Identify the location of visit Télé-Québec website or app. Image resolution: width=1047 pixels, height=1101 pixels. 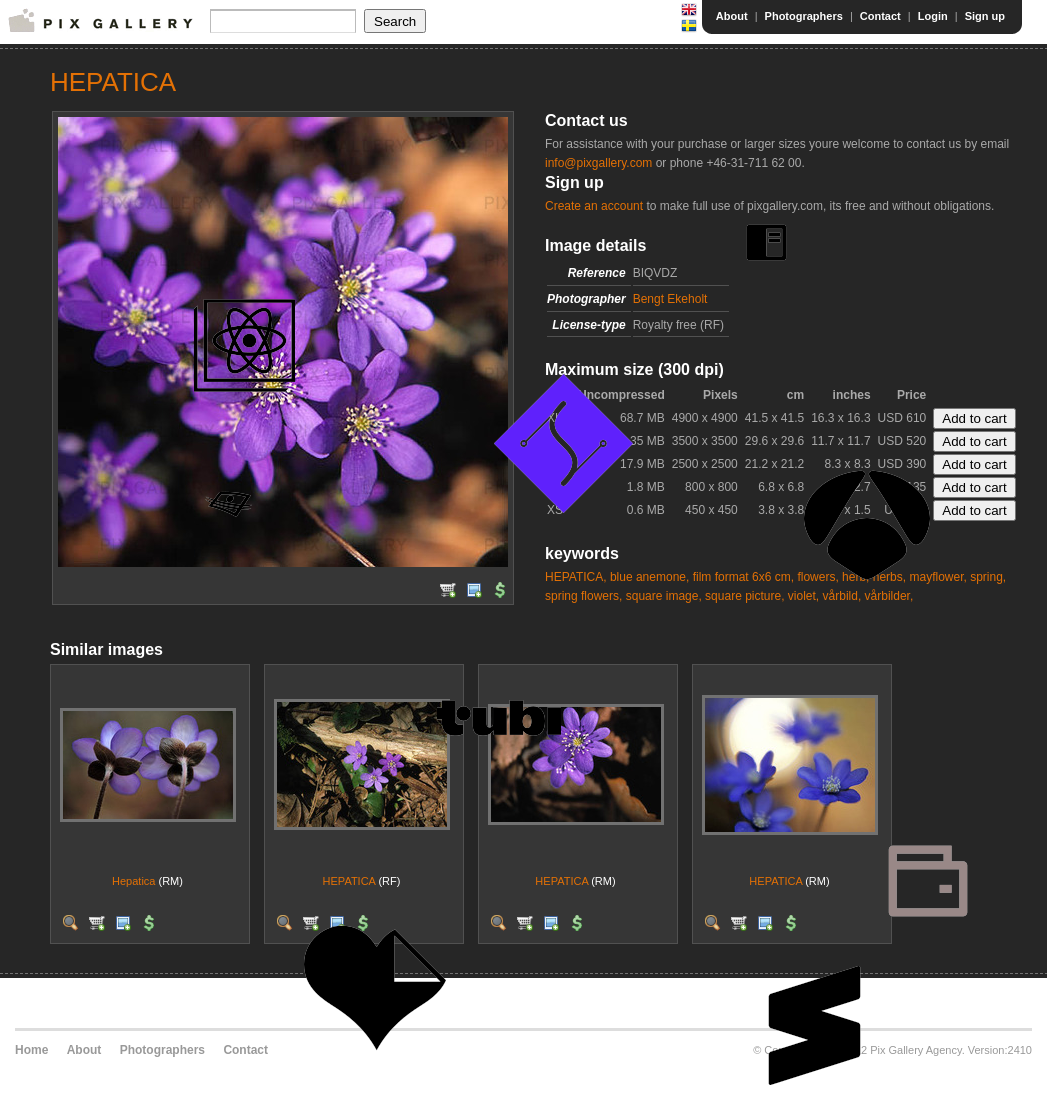
(228, 504).